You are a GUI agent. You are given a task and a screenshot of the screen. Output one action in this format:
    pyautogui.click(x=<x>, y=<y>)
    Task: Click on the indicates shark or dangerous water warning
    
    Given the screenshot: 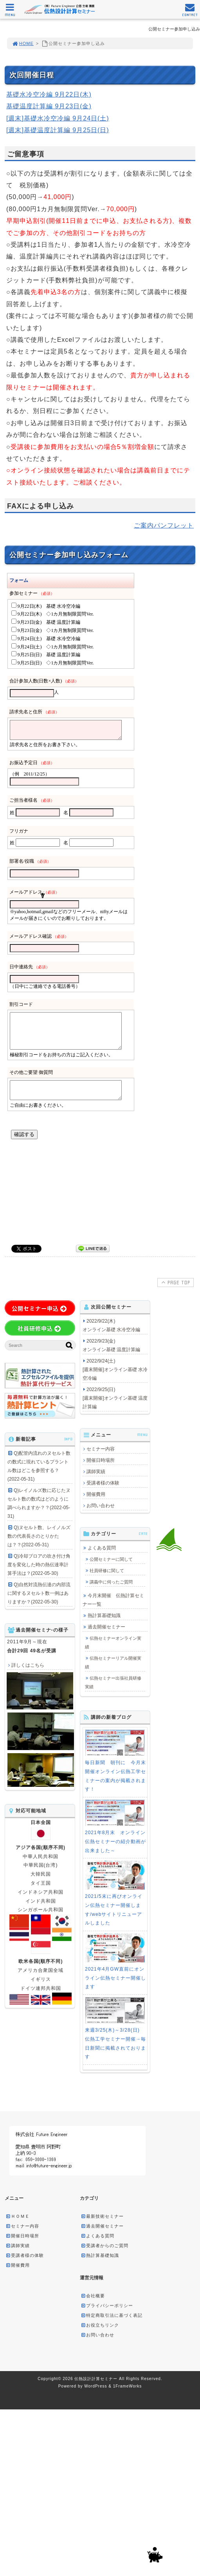 What is the action you would take?
    pyautogui.click(x=169, y=1540)
    